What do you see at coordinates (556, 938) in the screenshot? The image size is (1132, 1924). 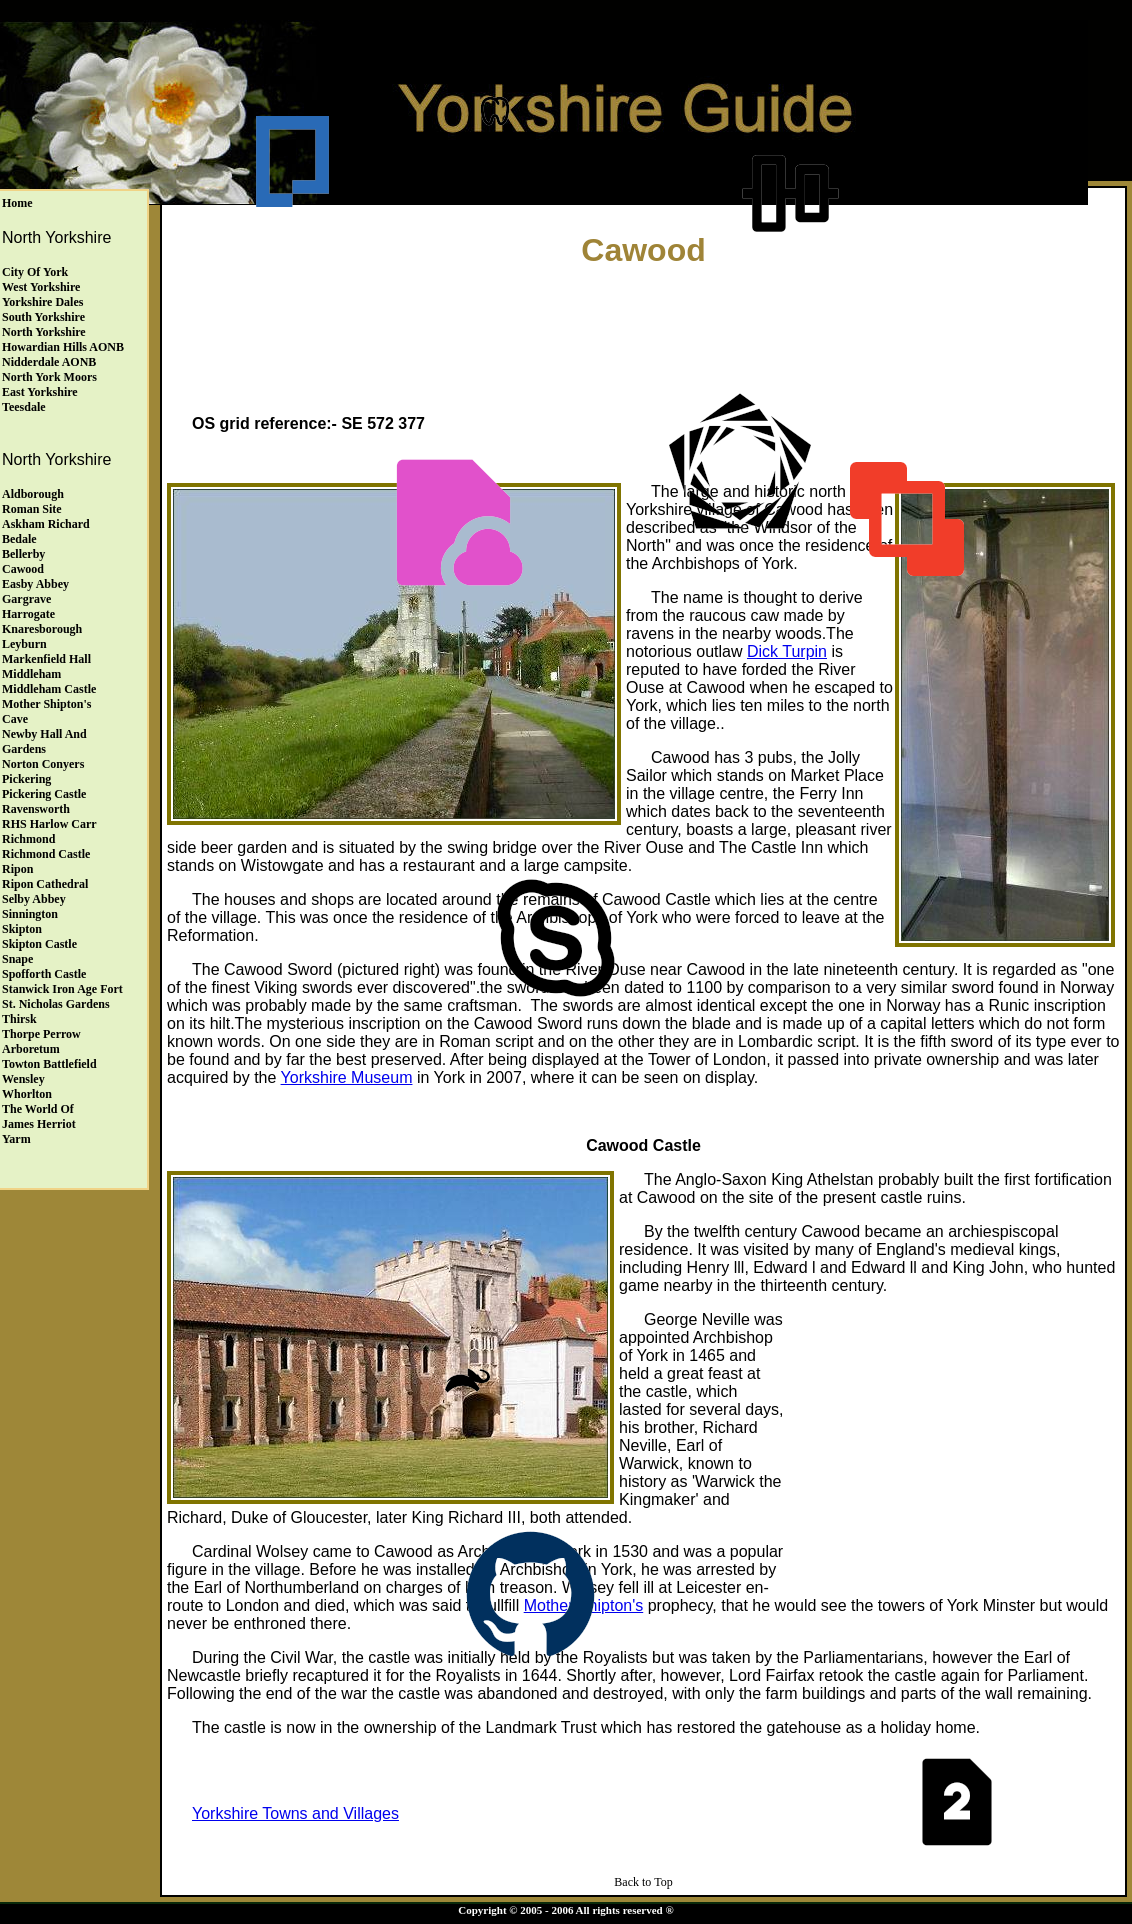 I see `open Skype app` at bounding box center [556, 938].